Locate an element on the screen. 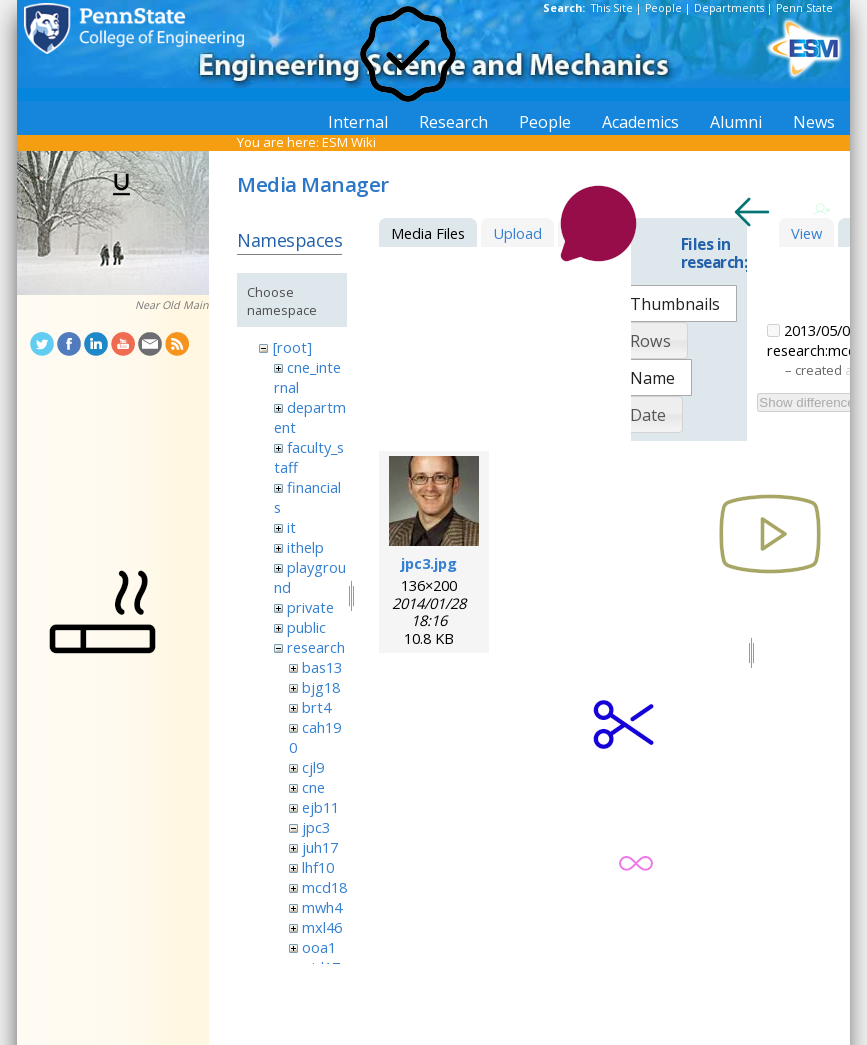 This screenshot has width=867, height=1045. cut selected content is located at coordinates (622, 724).